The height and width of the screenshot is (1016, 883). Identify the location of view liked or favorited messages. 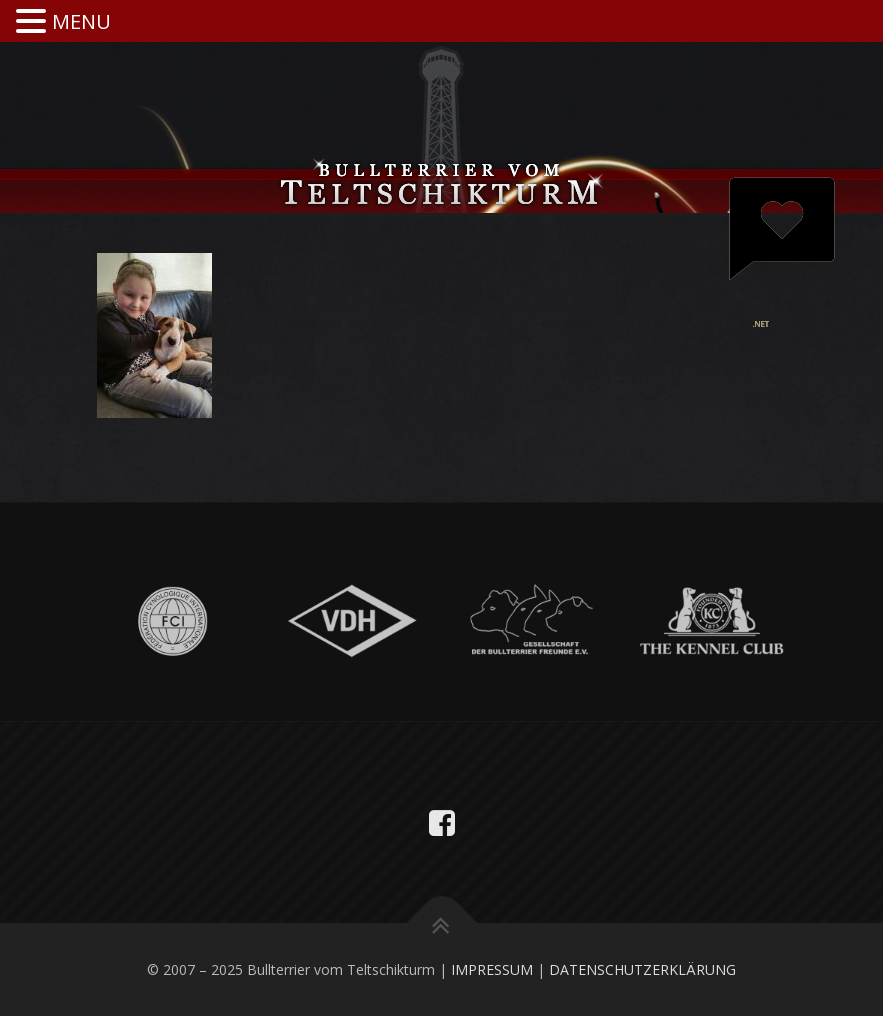
(782, 225).